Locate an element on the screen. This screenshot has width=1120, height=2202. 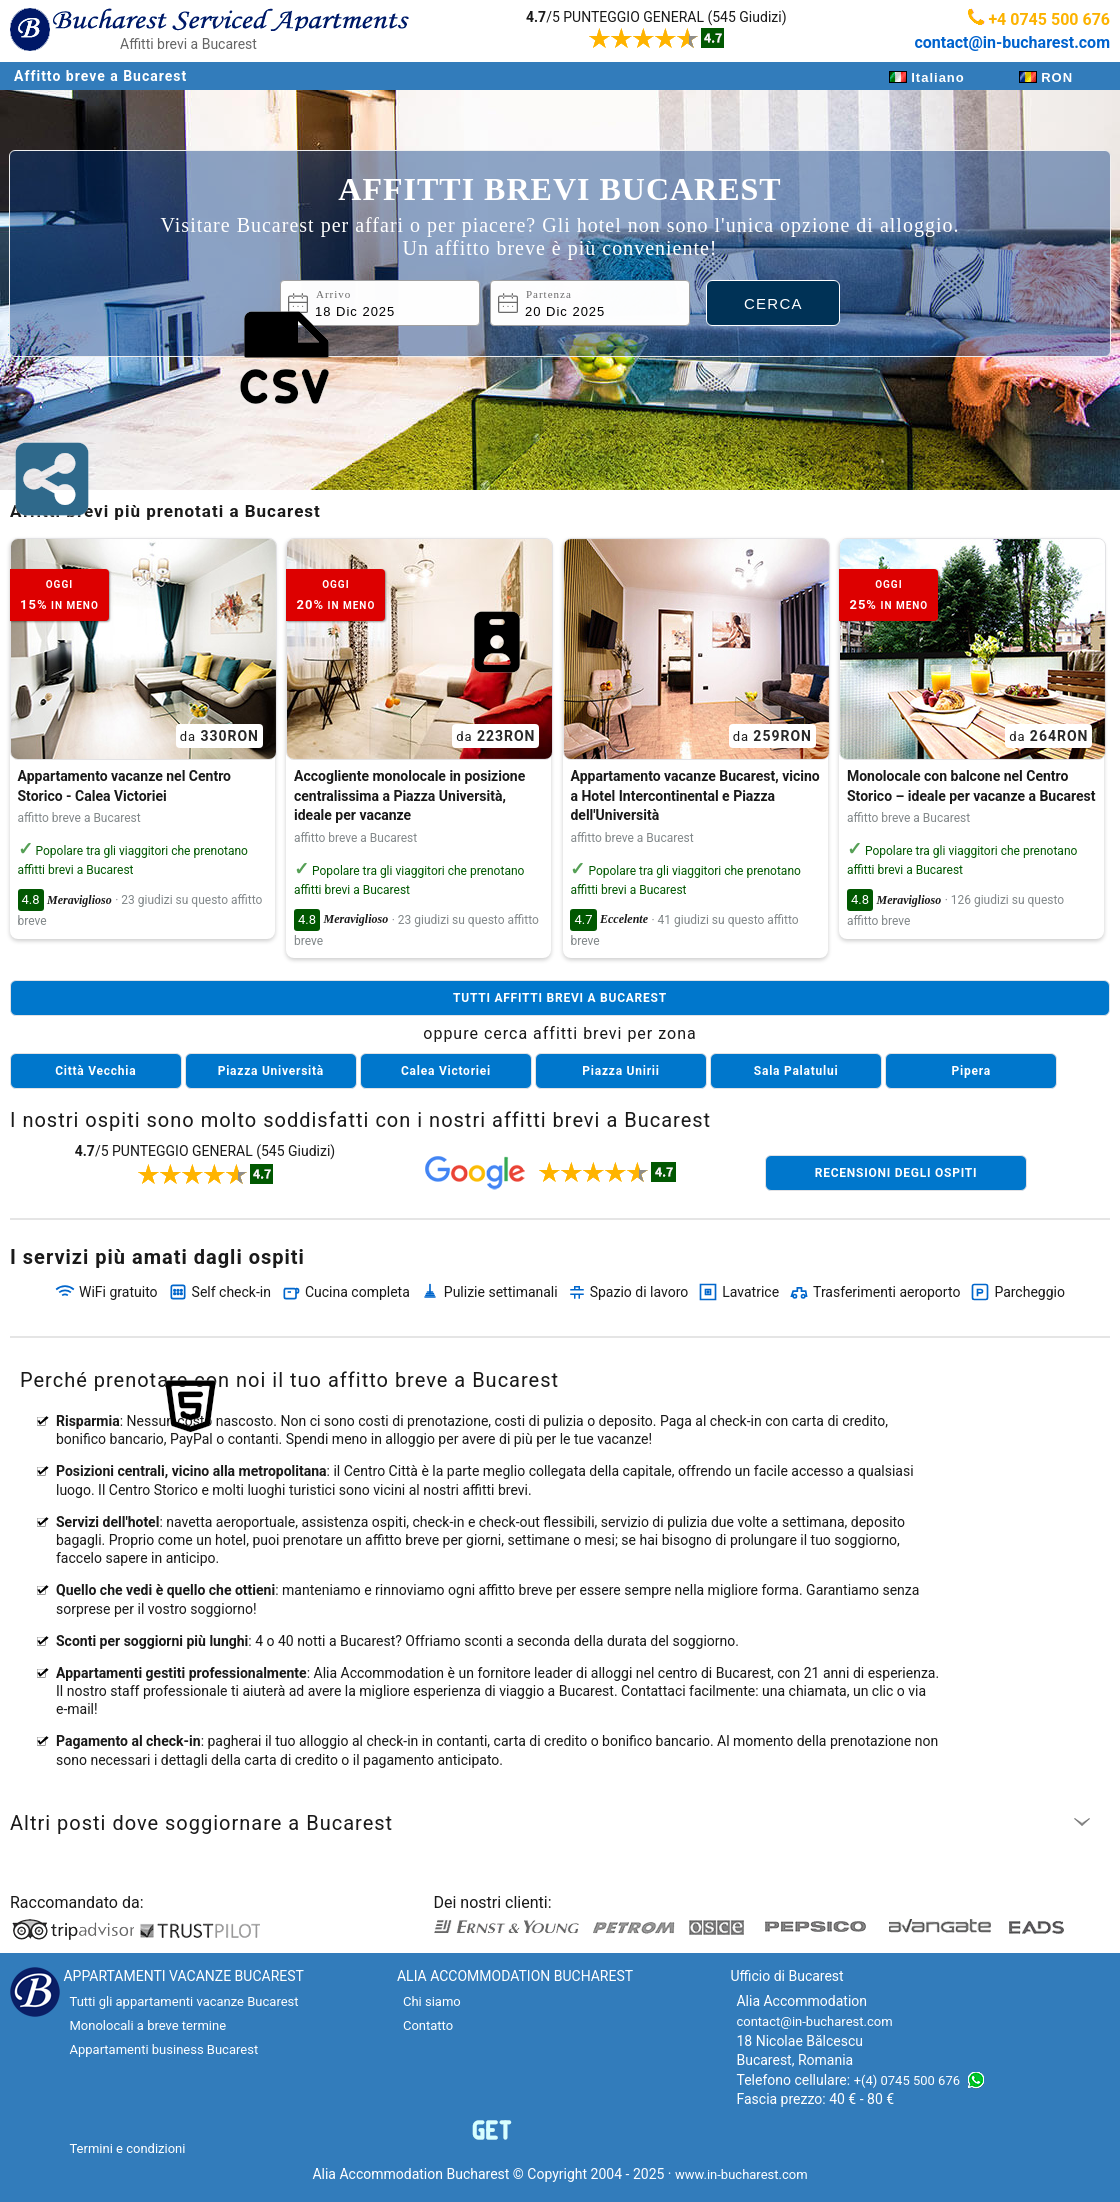
indicates an HTTP GET request method is located at coordinates (492, 2130).